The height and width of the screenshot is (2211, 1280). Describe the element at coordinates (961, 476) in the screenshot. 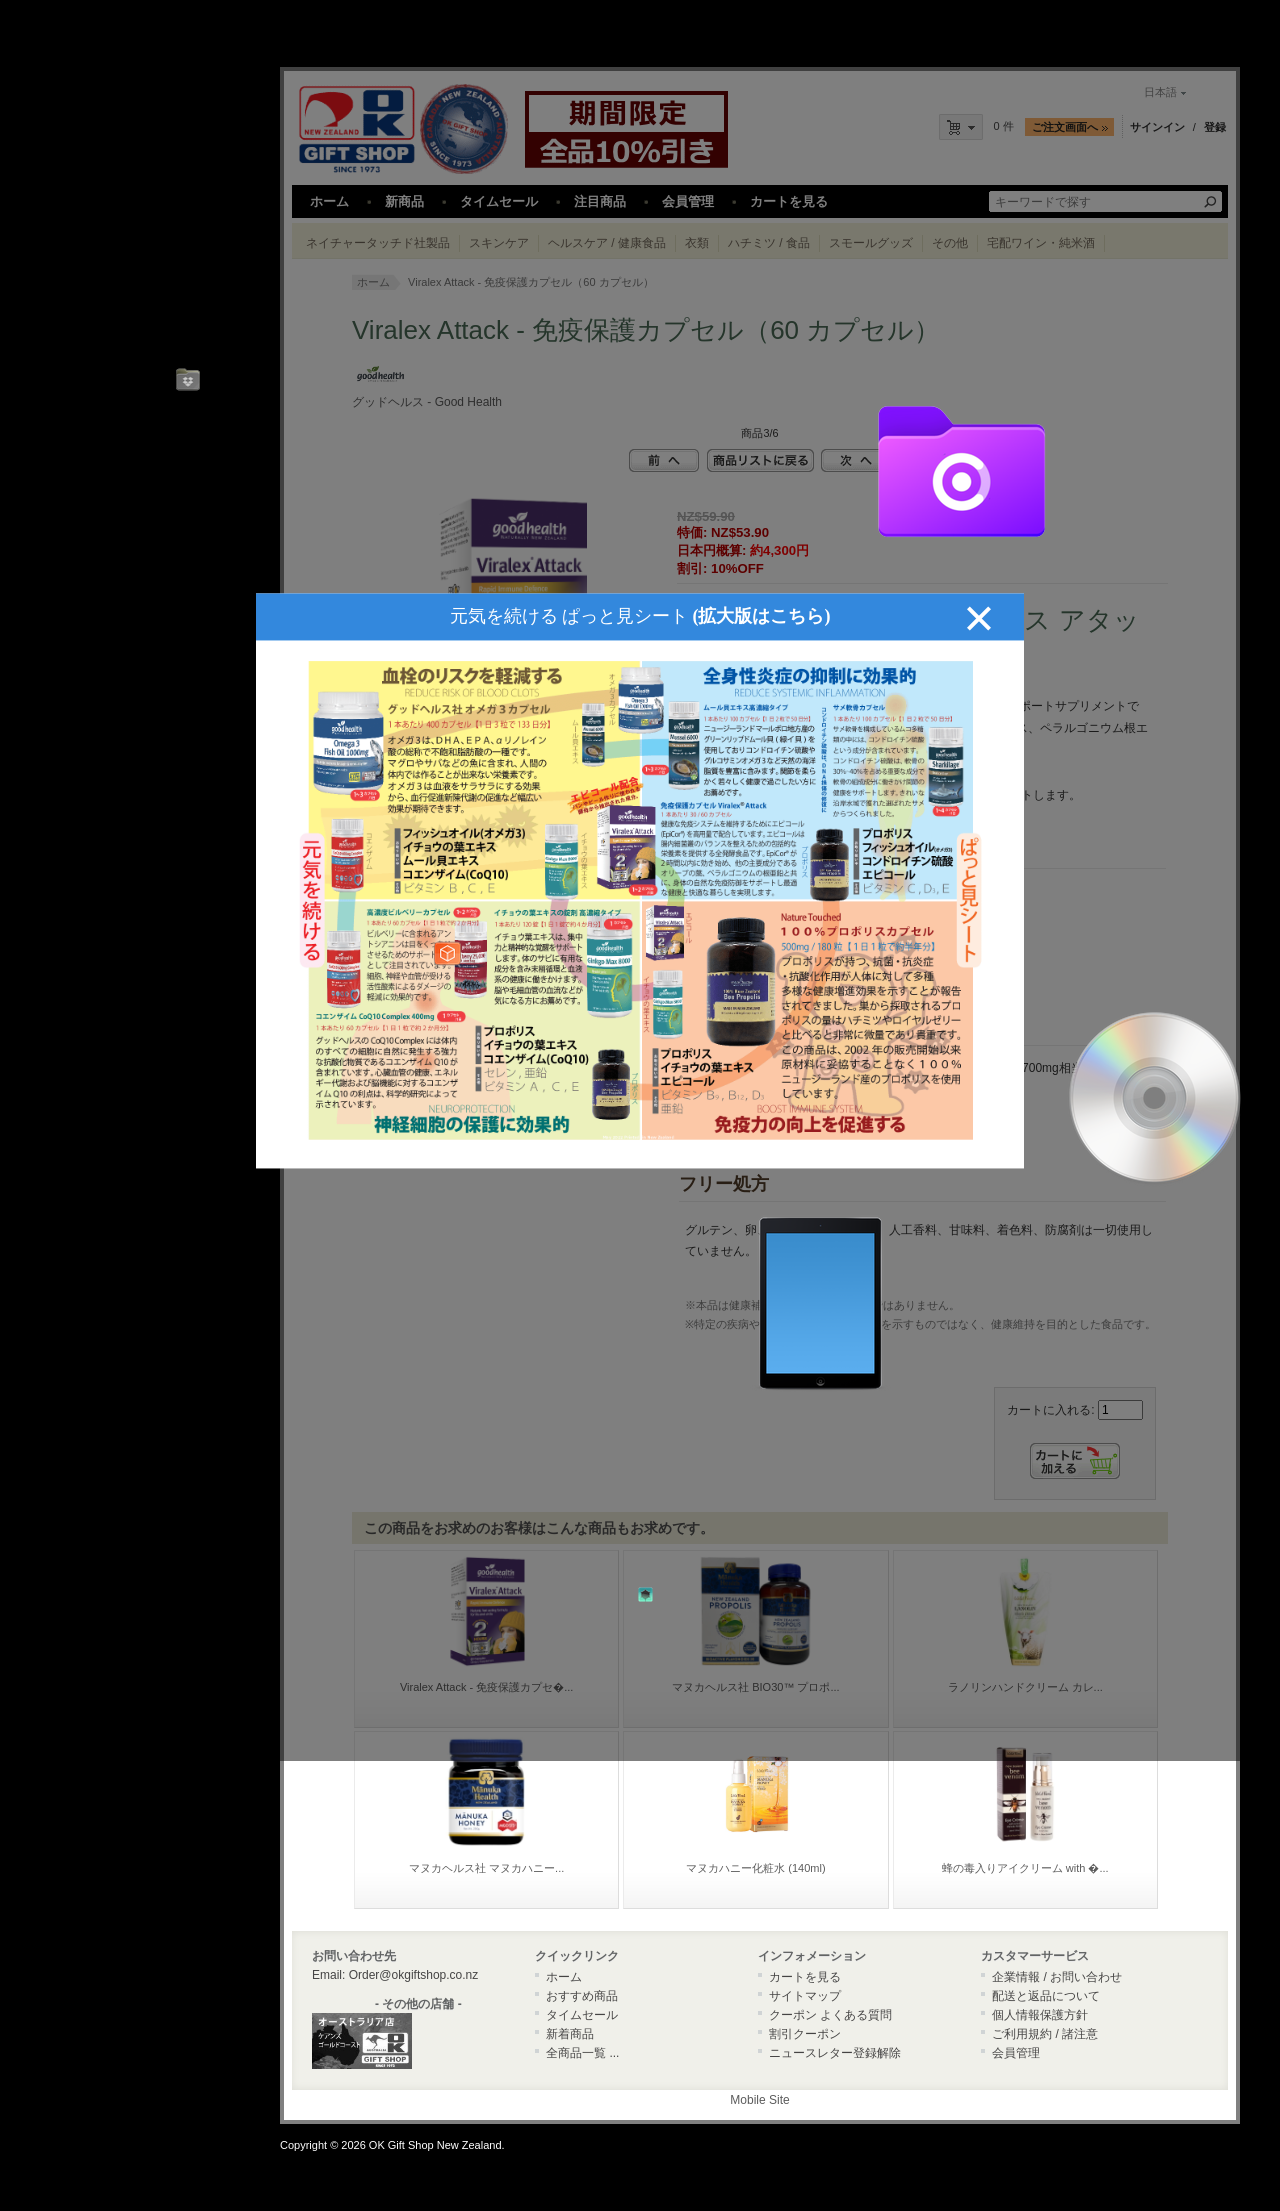

I see `open wondershare orgcharting project folder` at that location.